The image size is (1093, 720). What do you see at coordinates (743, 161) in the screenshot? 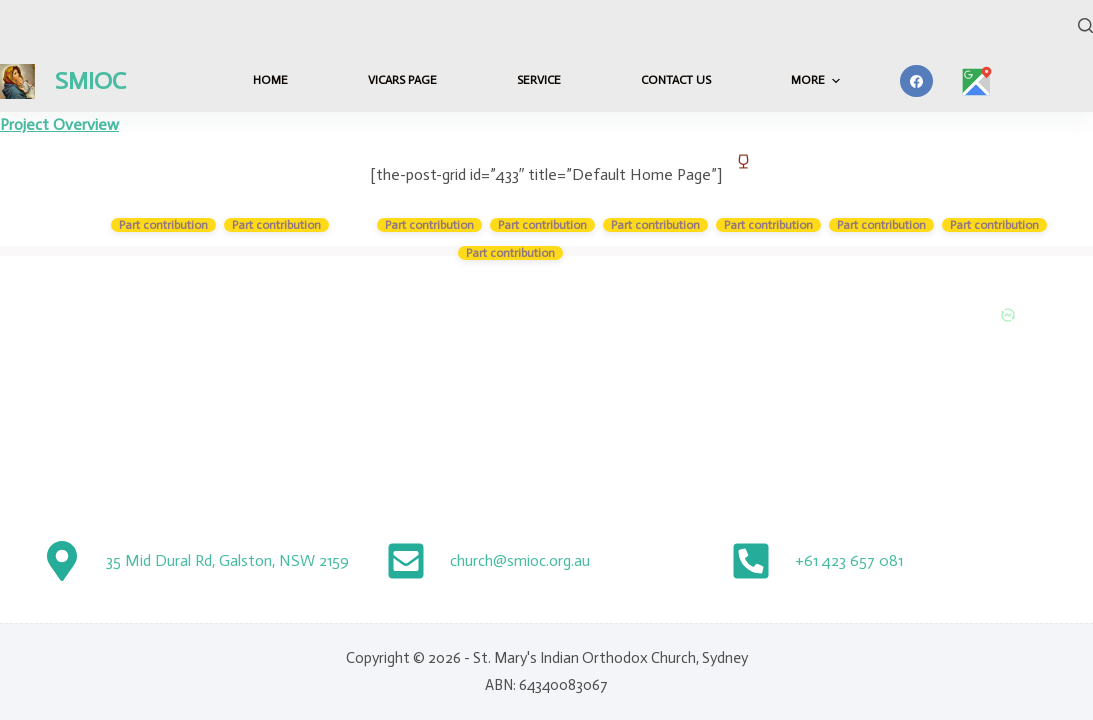
I see `browse wine or beverage menu` at bounding box center [743, 161].